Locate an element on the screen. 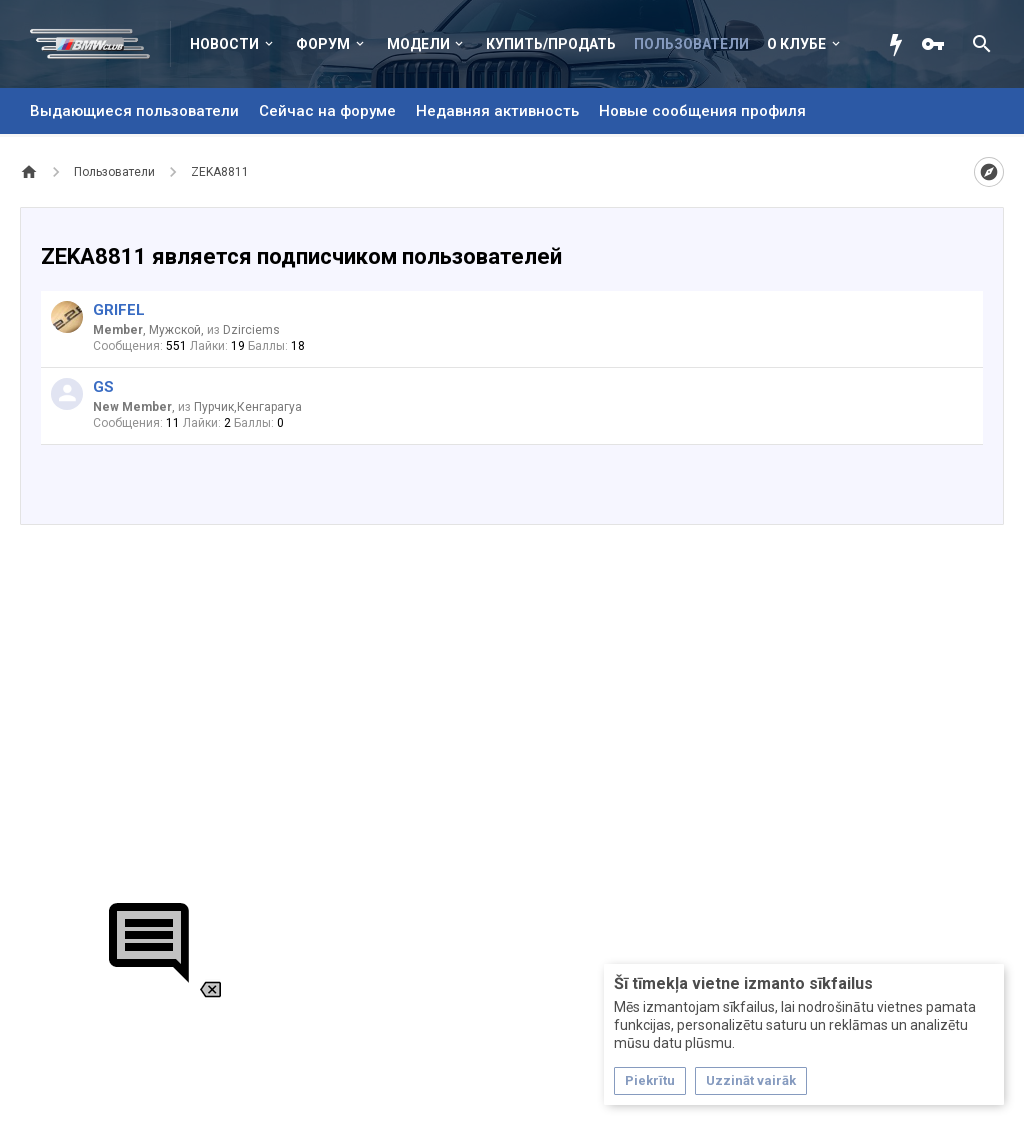 The image size is (1024, 1125). open comments section is located at coordinates (149, 943).